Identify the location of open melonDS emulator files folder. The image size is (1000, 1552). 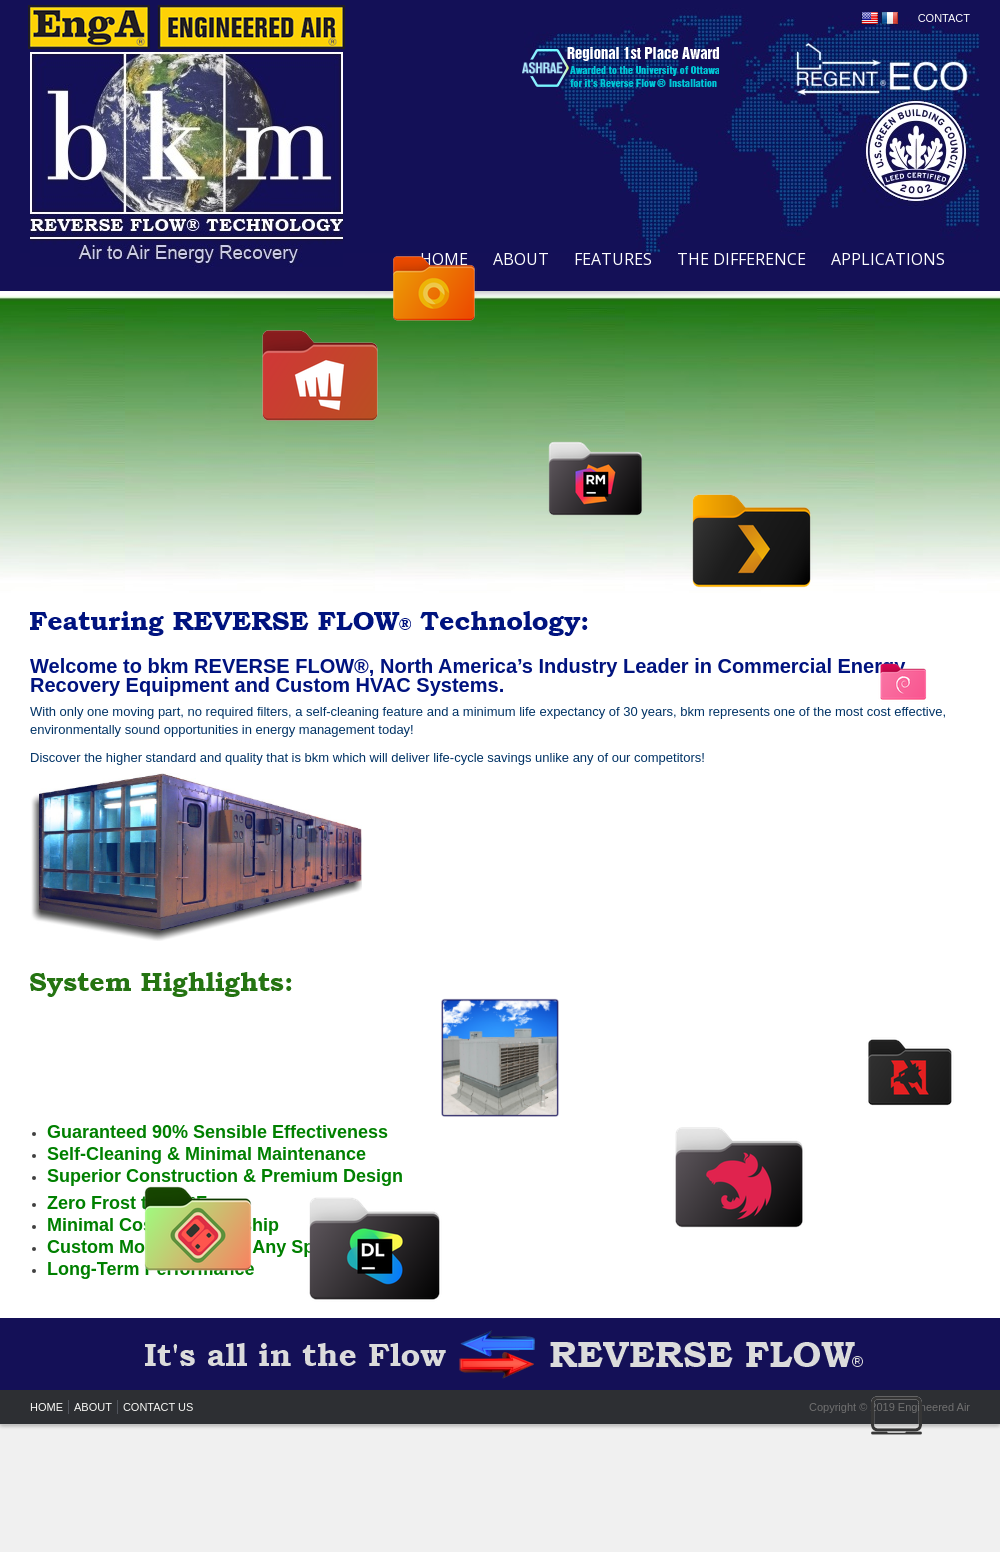
(197, 1231).